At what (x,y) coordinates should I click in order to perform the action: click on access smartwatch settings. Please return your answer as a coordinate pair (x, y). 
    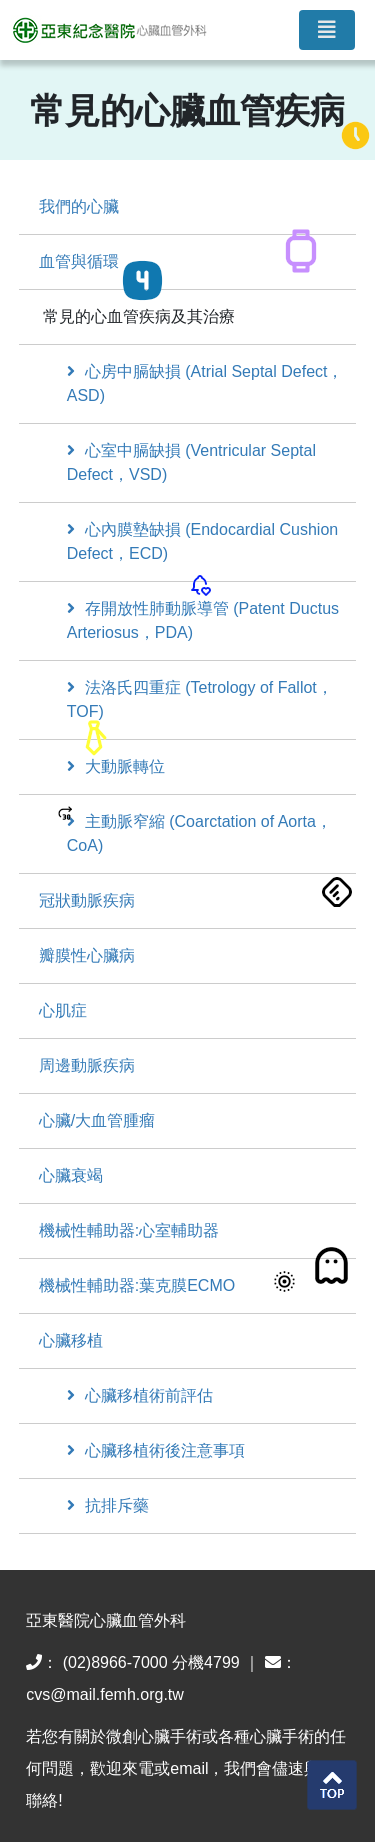
    Looking at the image, I should click on (301, 251).